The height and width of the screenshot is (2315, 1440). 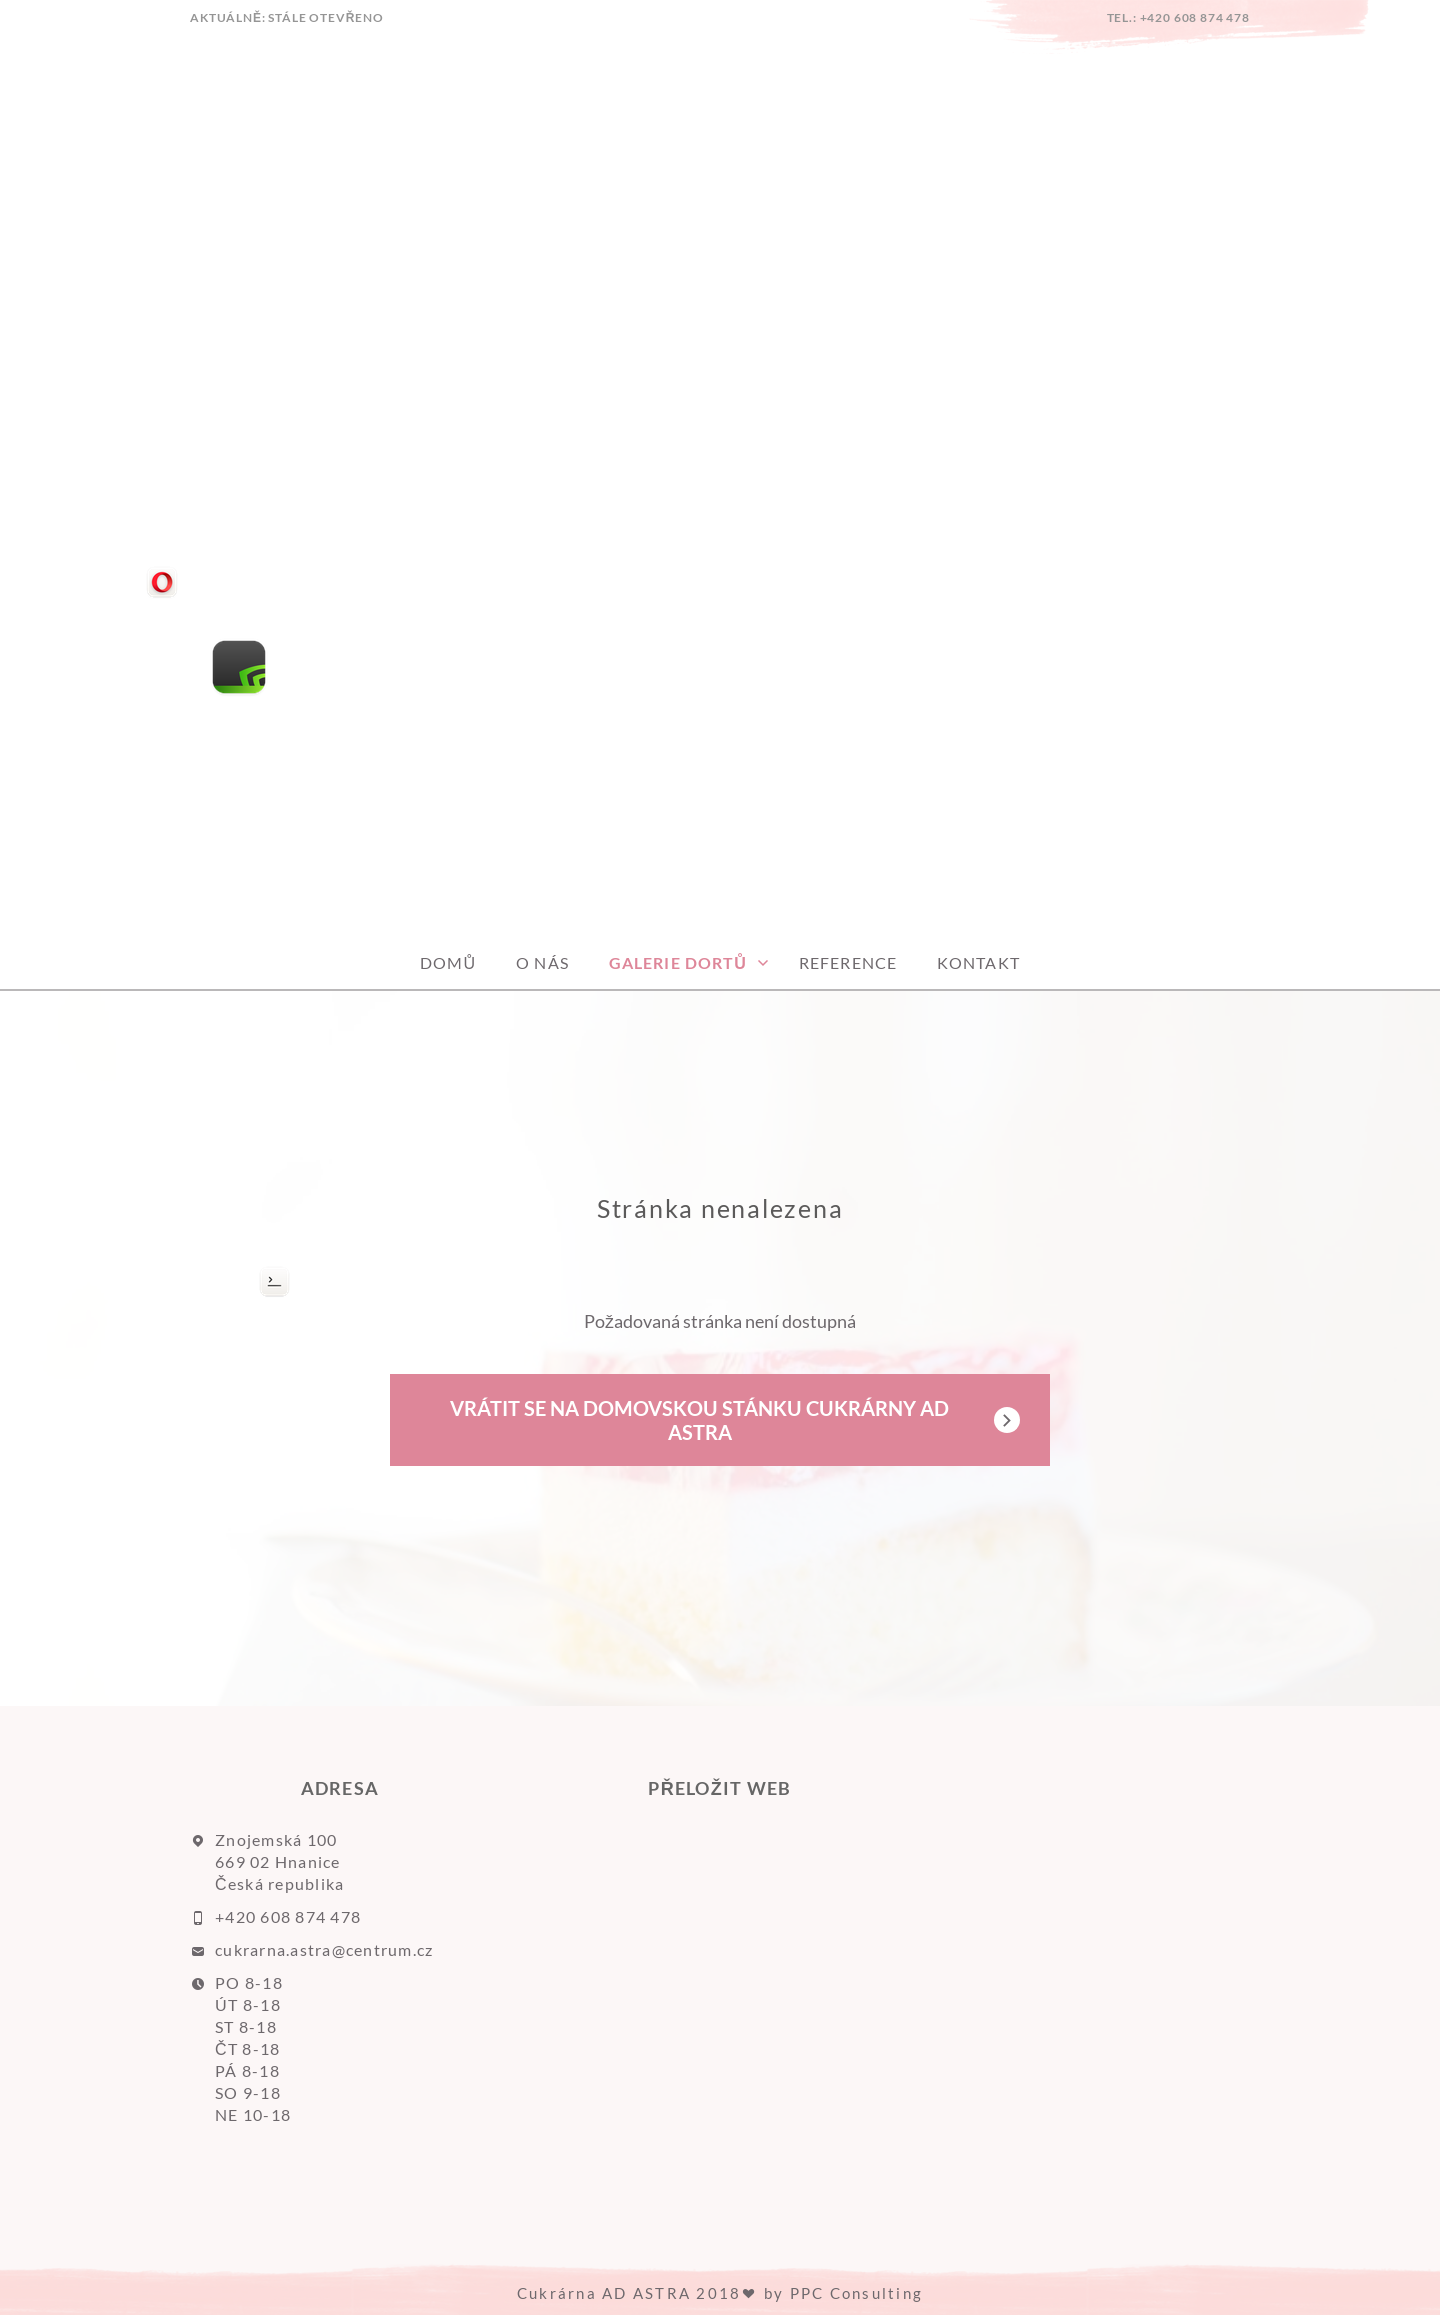 What do you see at coordinates (274, 1281) in the screenshot?
I see `open terminal or command line interface` at bounding box center [274, 1281].